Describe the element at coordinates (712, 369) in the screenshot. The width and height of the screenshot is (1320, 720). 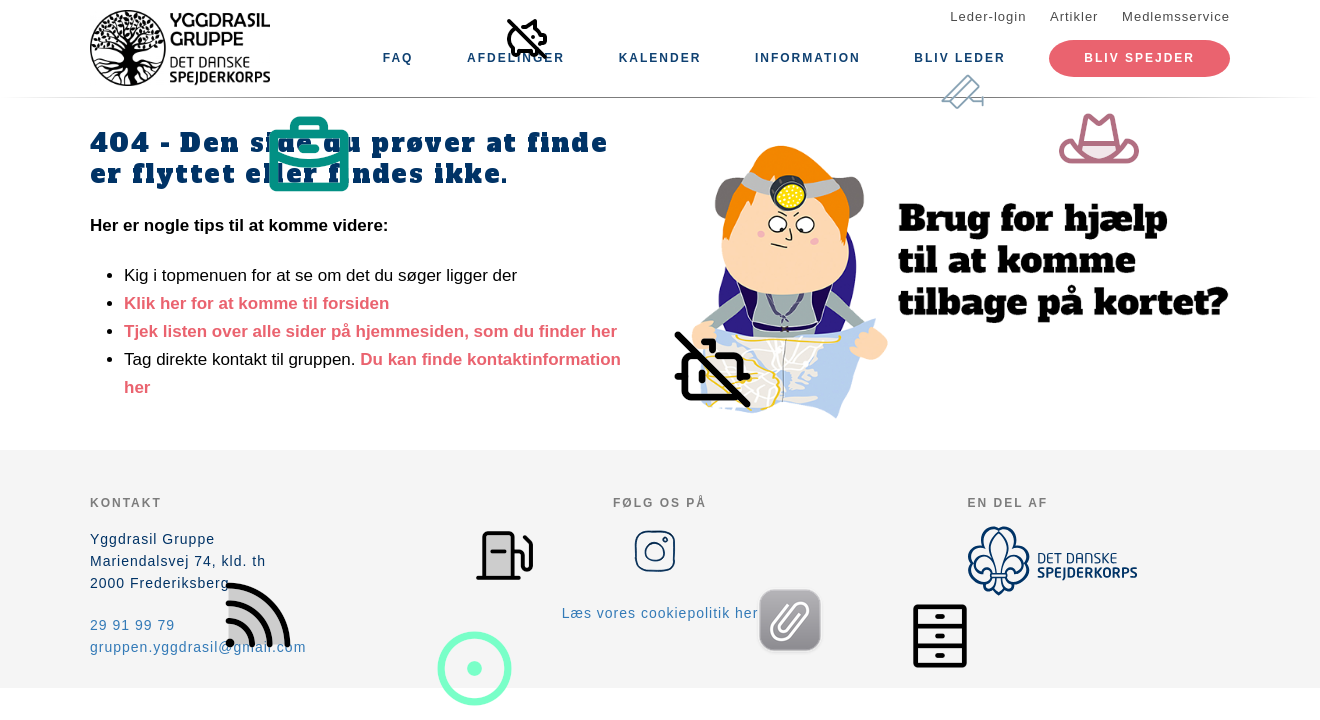
I see `disable bot or AI assistant` at that location.